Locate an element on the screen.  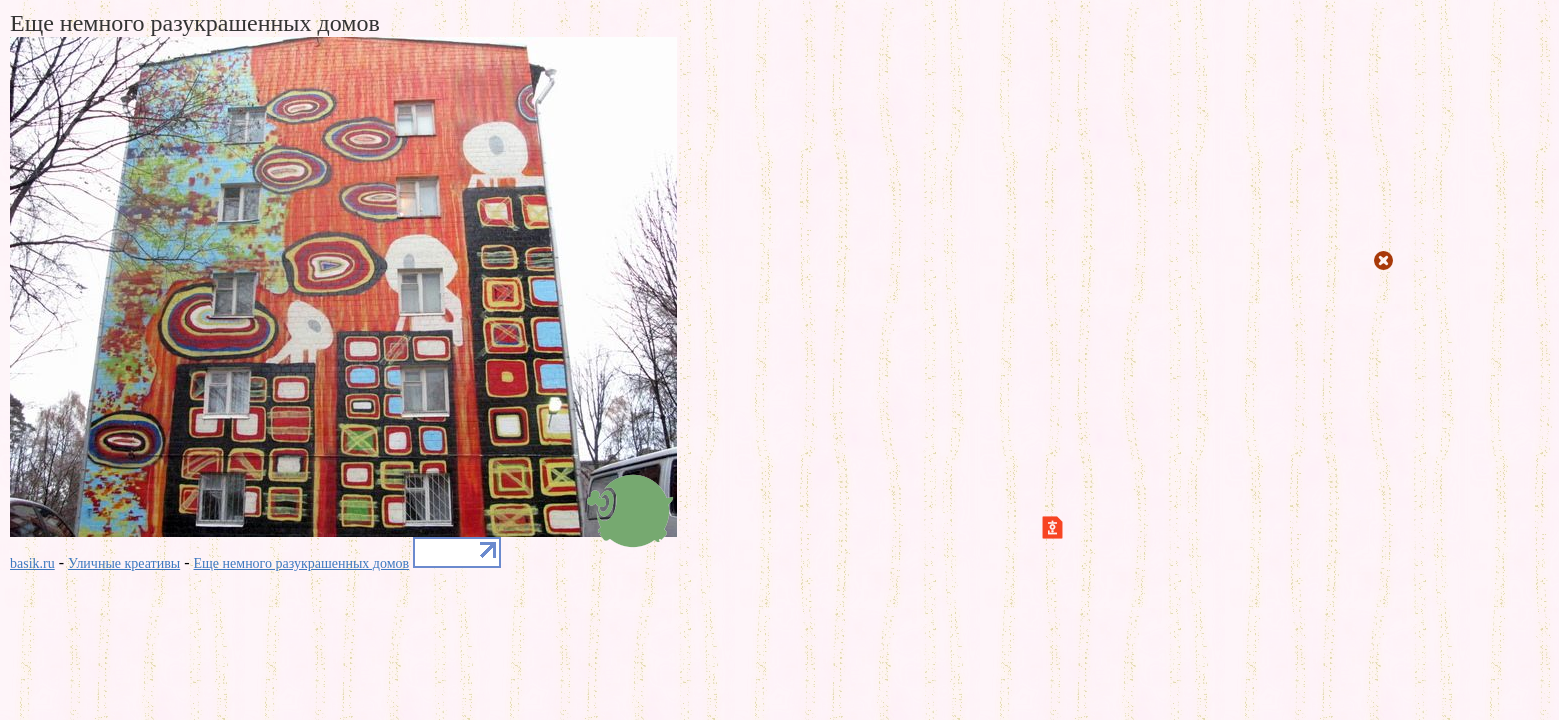
open a Hangul Word Processor (.hwp) document is located at coordinates (1052, 527).